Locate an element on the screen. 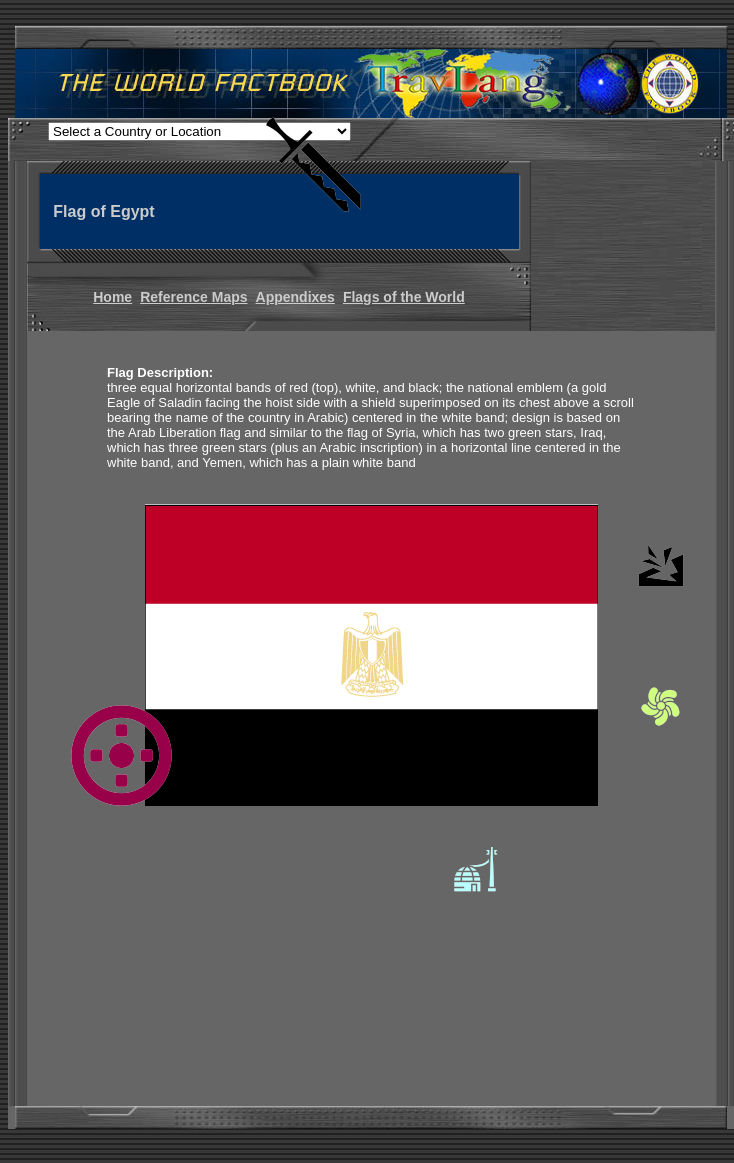 This screenshot has height=1163, width=734. select crocodile-themed sword weapon is located at coordinates (313, 164).